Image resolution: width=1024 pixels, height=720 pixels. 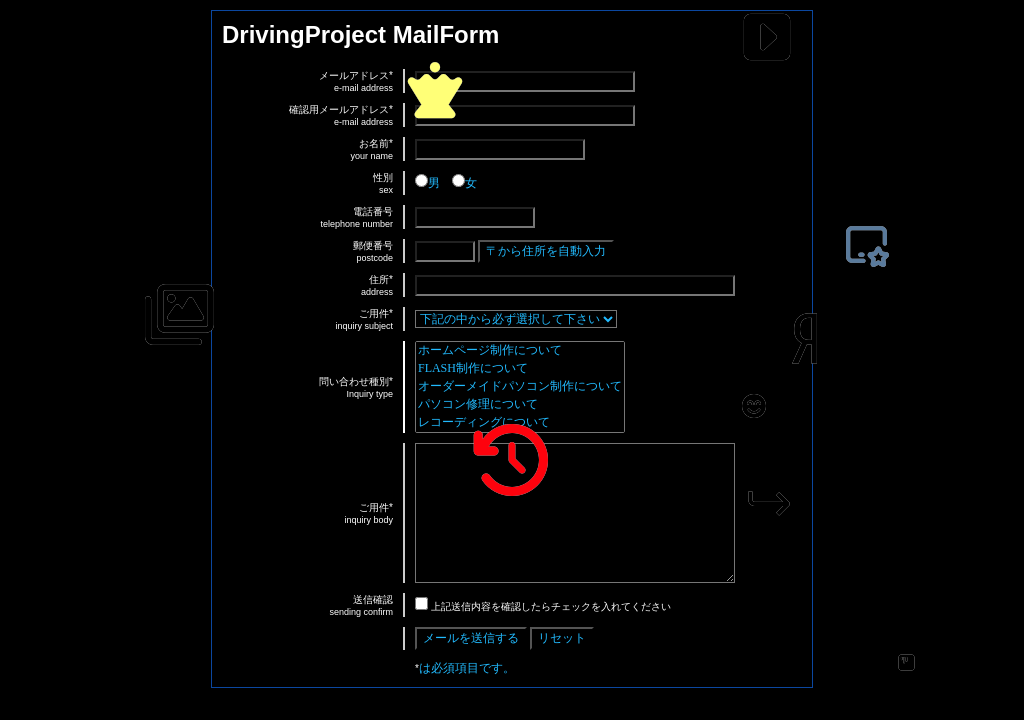 What do you see at coordinates (767, 37) in the screenshot?
I see `play media or video content` at bounding box center [767, 37].